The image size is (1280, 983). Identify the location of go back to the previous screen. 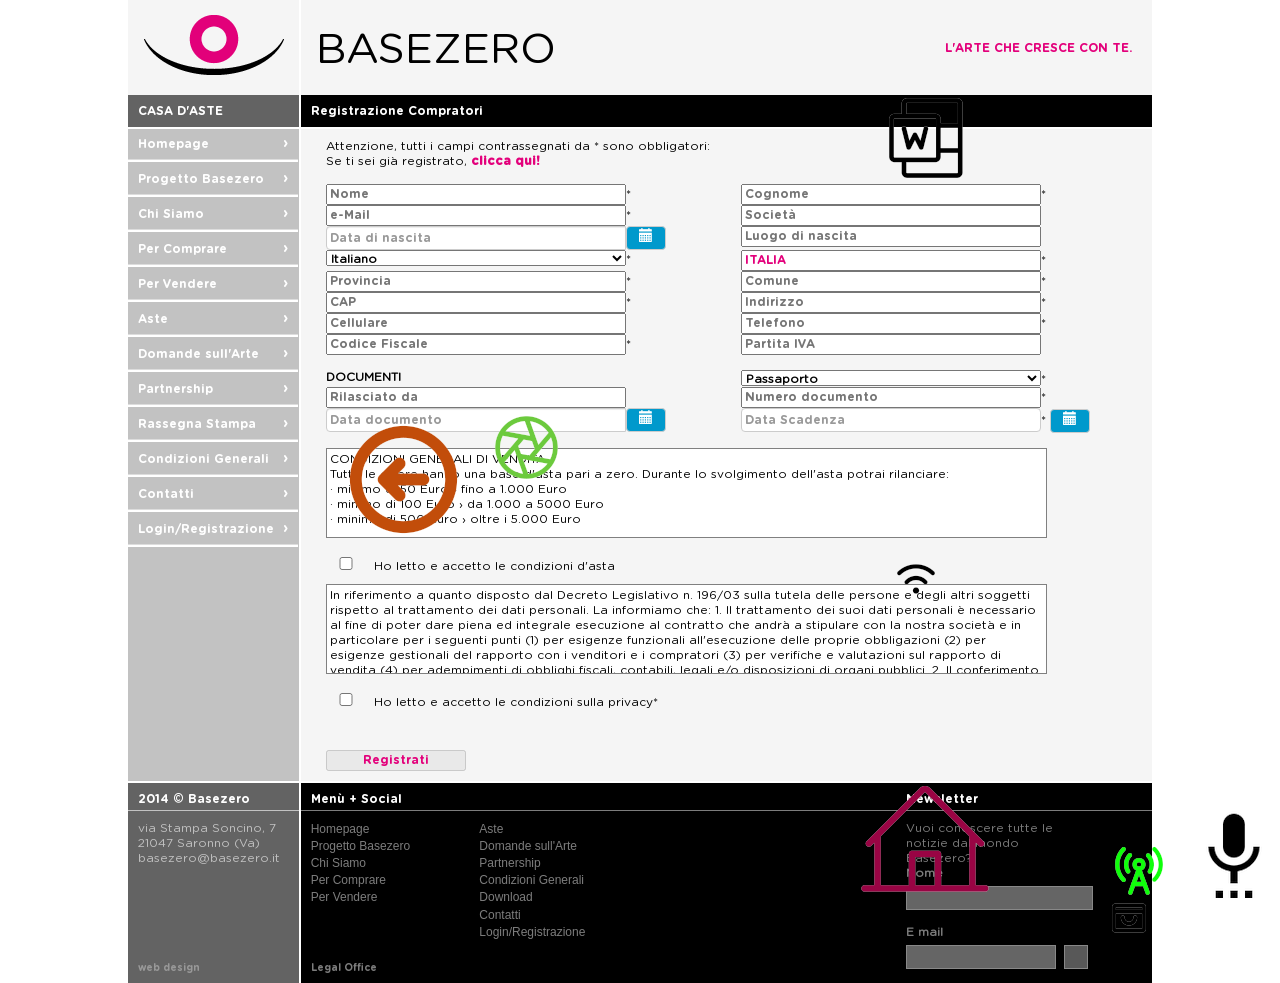
(403, 479).